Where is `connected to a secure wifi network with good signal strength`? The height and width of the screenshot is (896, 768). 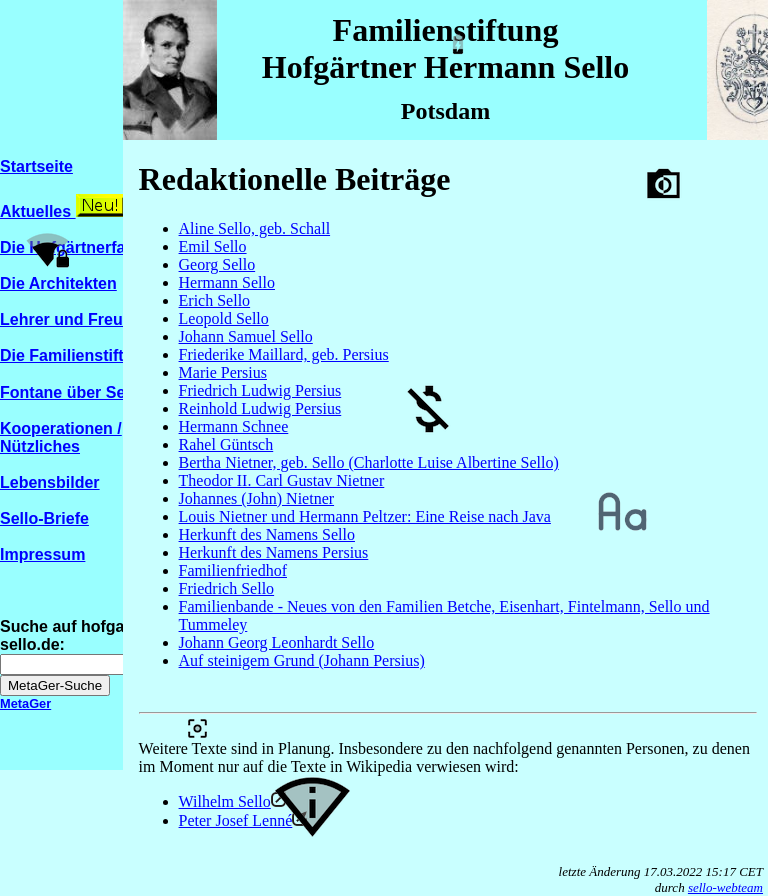 connected to a secure wifi network with good signal strength is located at coordinates (47, 249).